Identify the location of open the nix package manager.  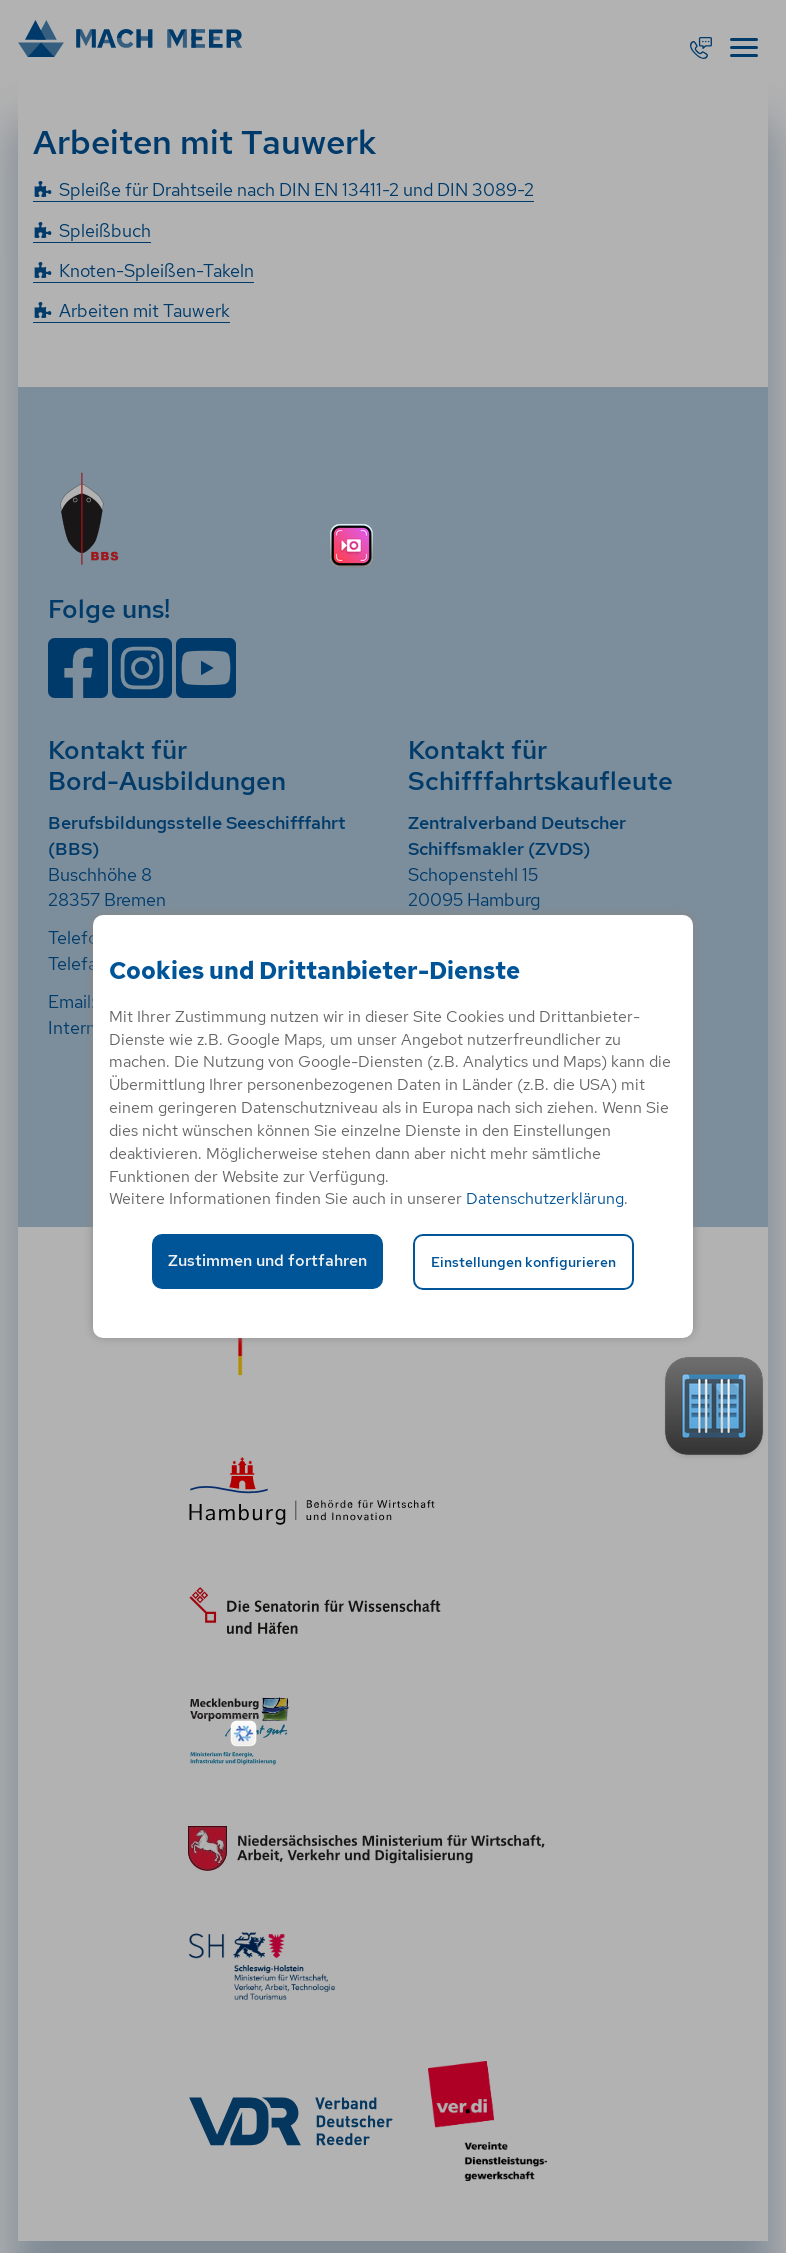
(243, 1733).